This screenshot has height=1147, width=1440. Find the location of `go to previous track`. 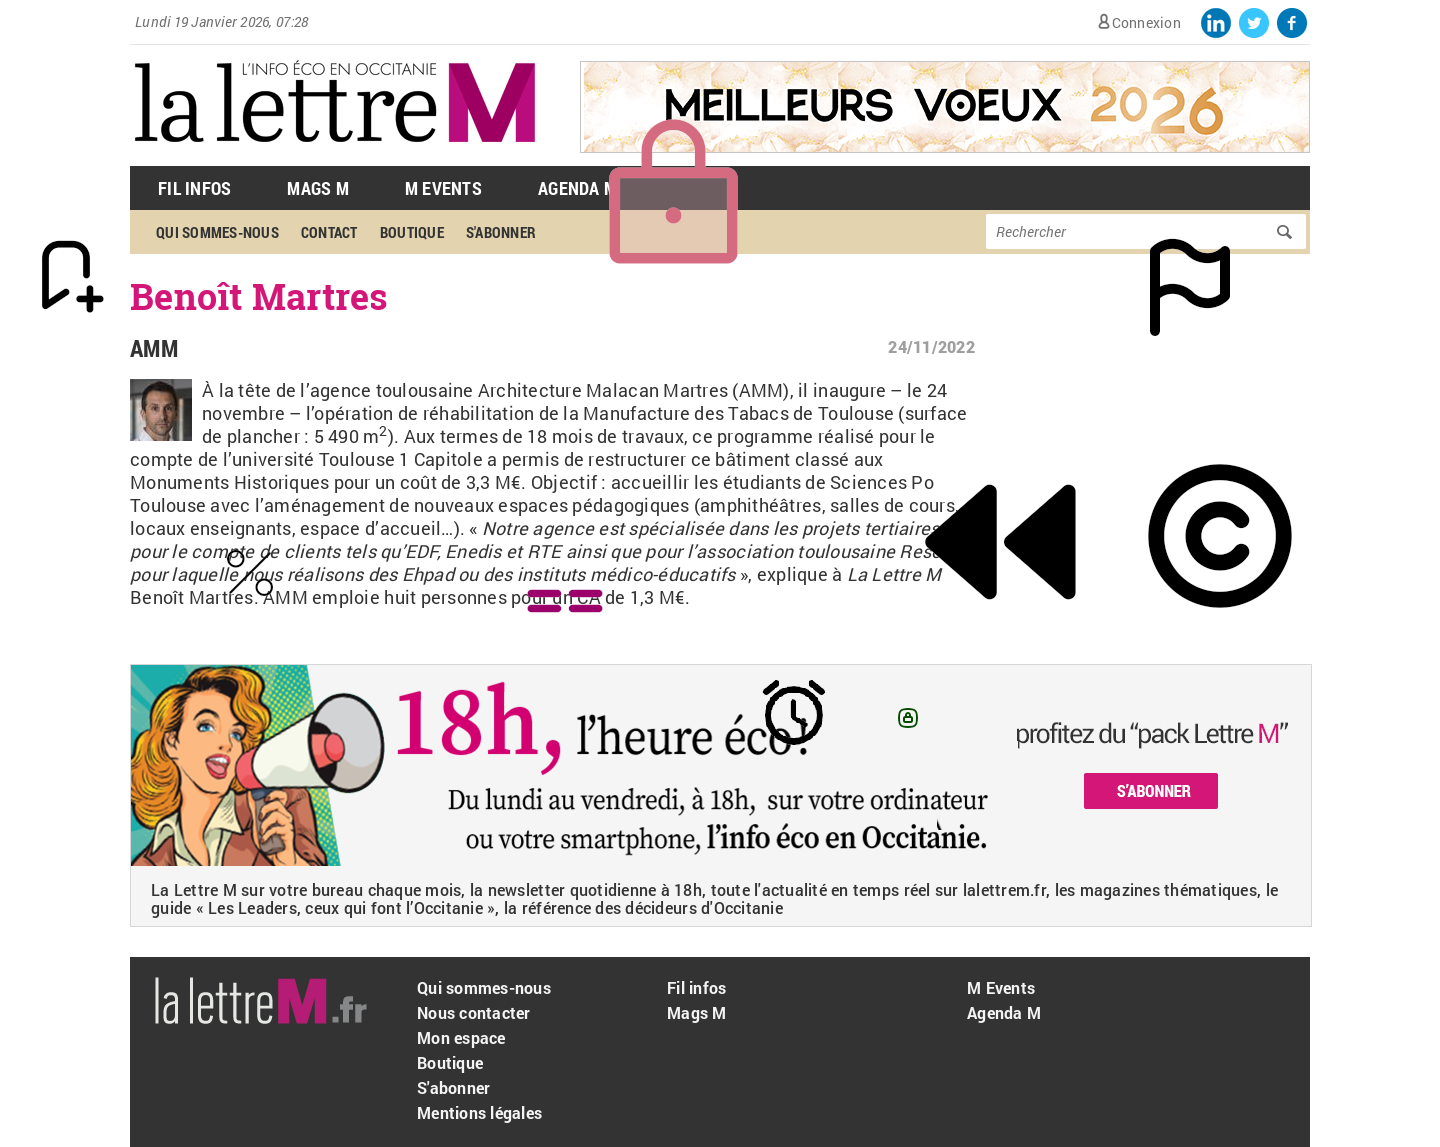

go to previous track is located at coordinates (1004, 542).